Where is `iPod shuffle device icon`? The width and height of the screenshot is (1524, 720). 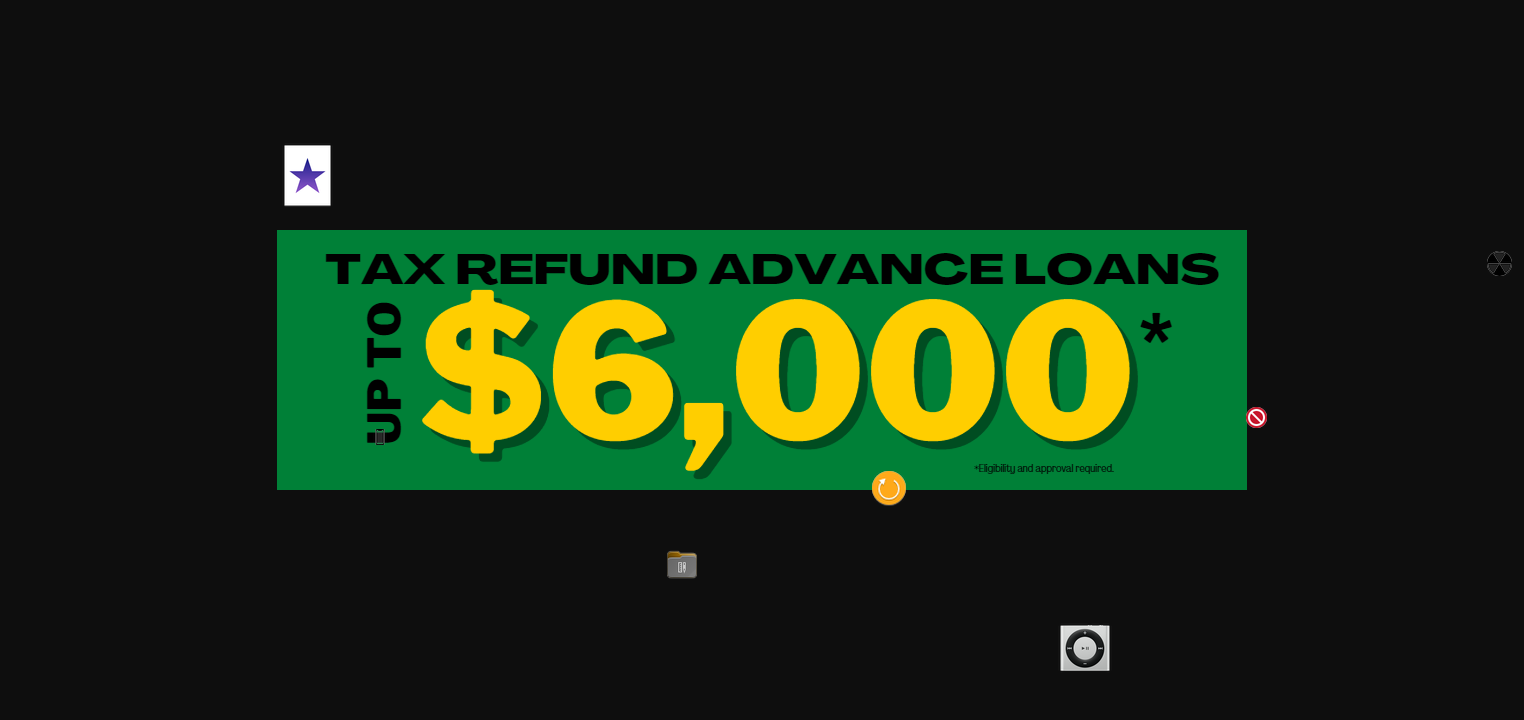
iPod shuffle device icon is located at coordinates (1085, 648).